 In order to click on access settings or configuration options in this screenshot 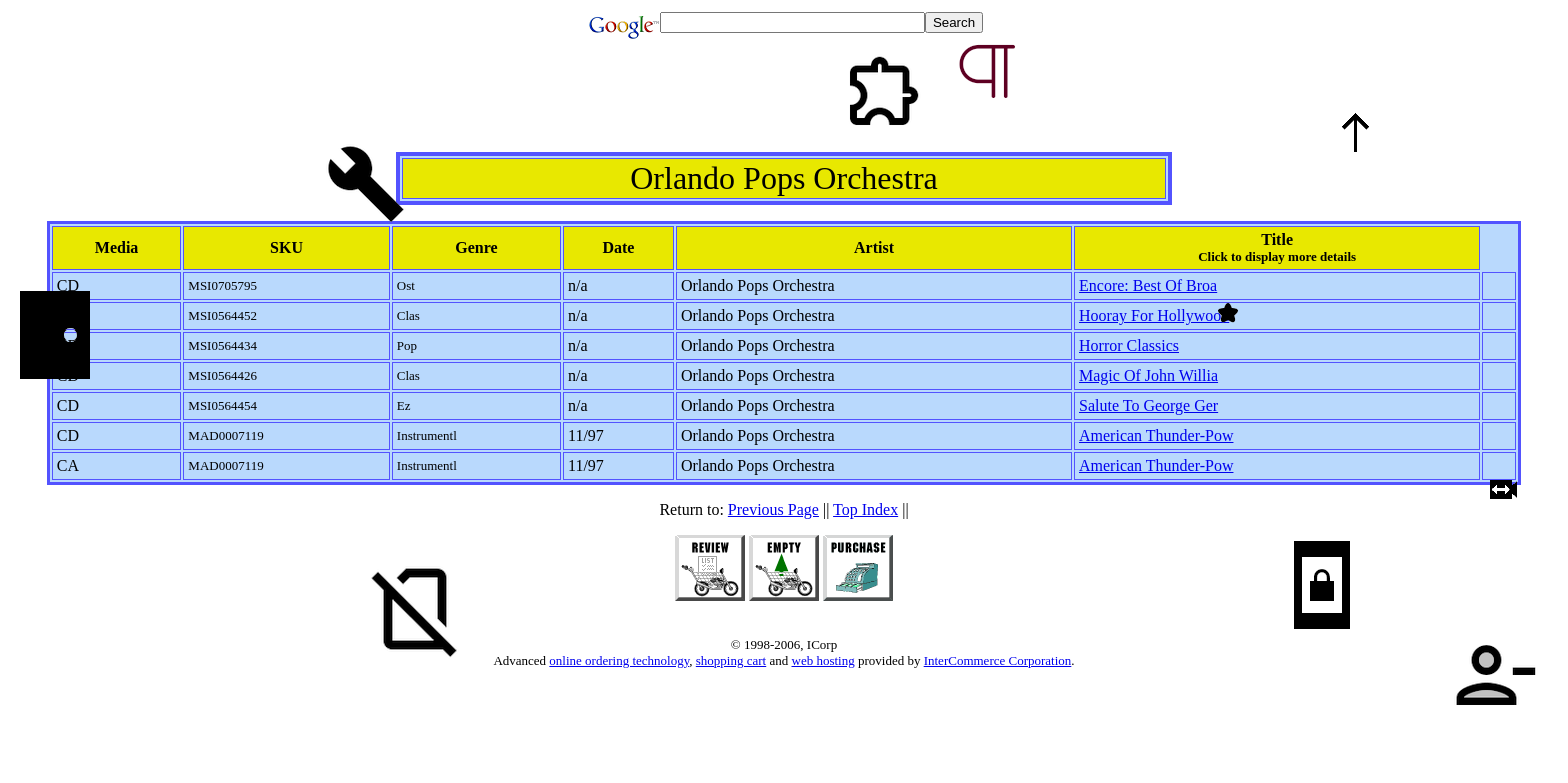, I will do `click(365, 183)`.